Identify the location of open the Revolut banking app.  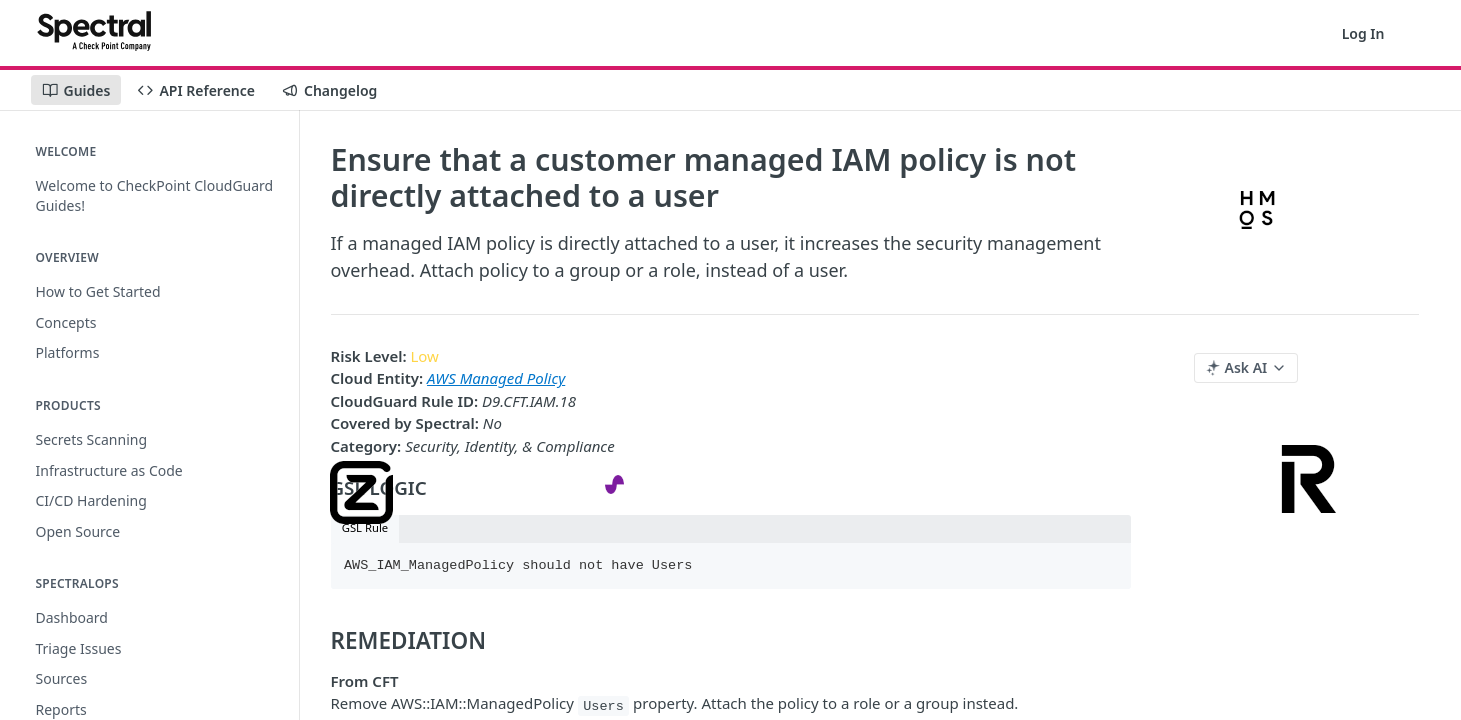
(1309, 479).